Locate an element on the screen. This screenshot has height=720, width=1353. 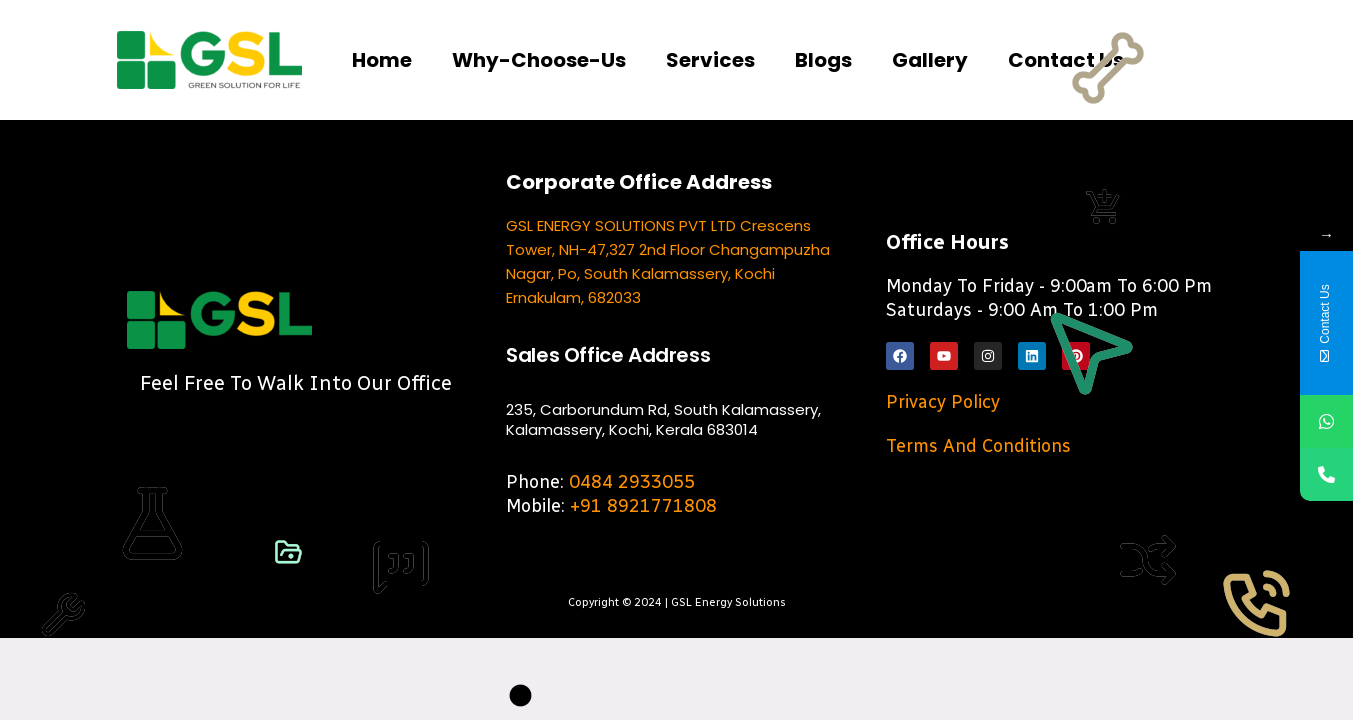
indicates an open folder with new or unread content is located at coordinates (288, 552).